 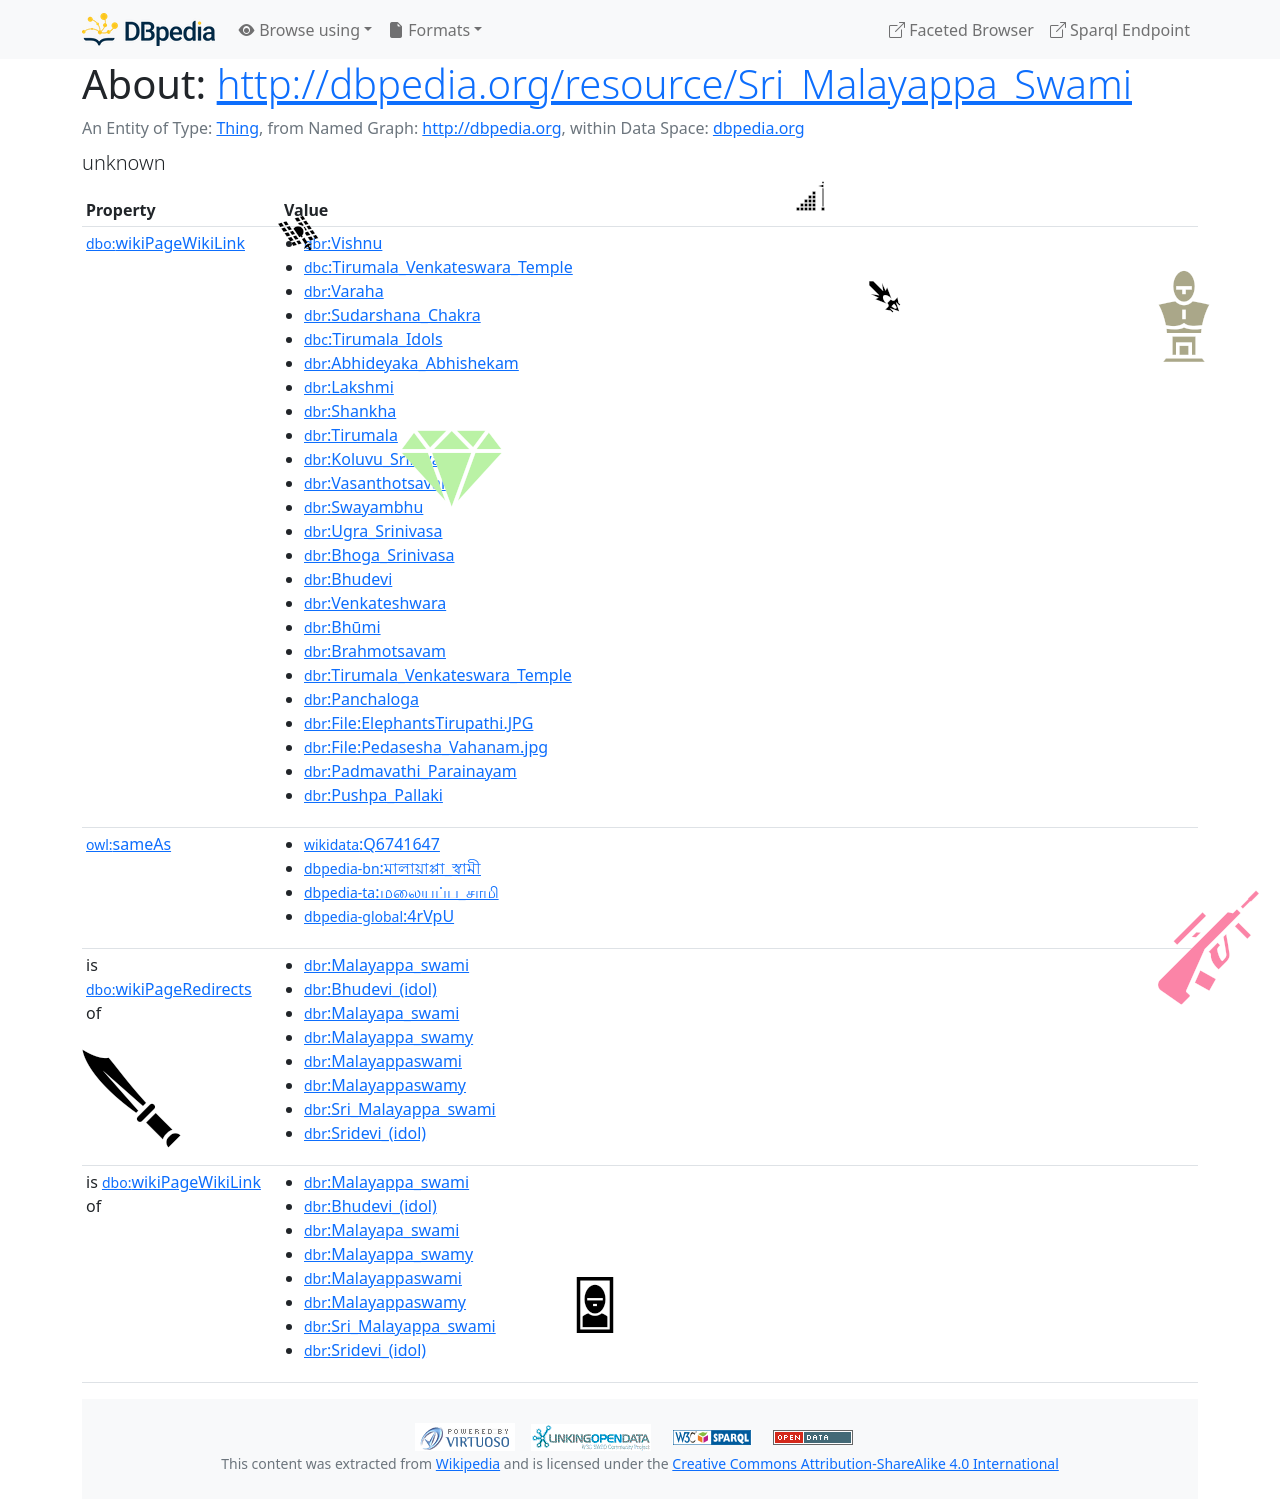 I want to click on equip a knife or melee weapon, so click(x=131, y=1098).